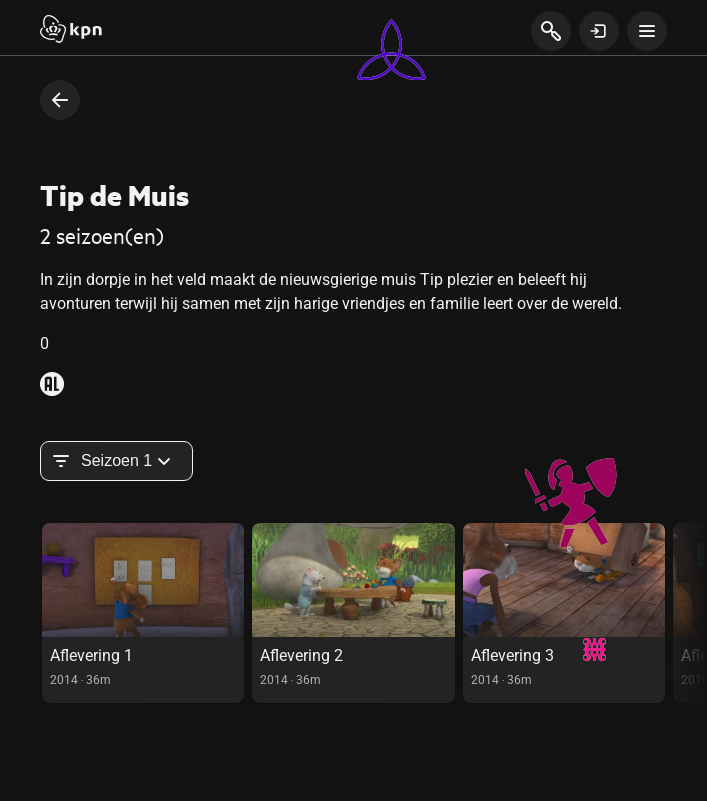  What do you see at coordinates (391, 49) in the screenshot?
I see `celtic or trinity knot symbol` at bounding box center [391, 49].